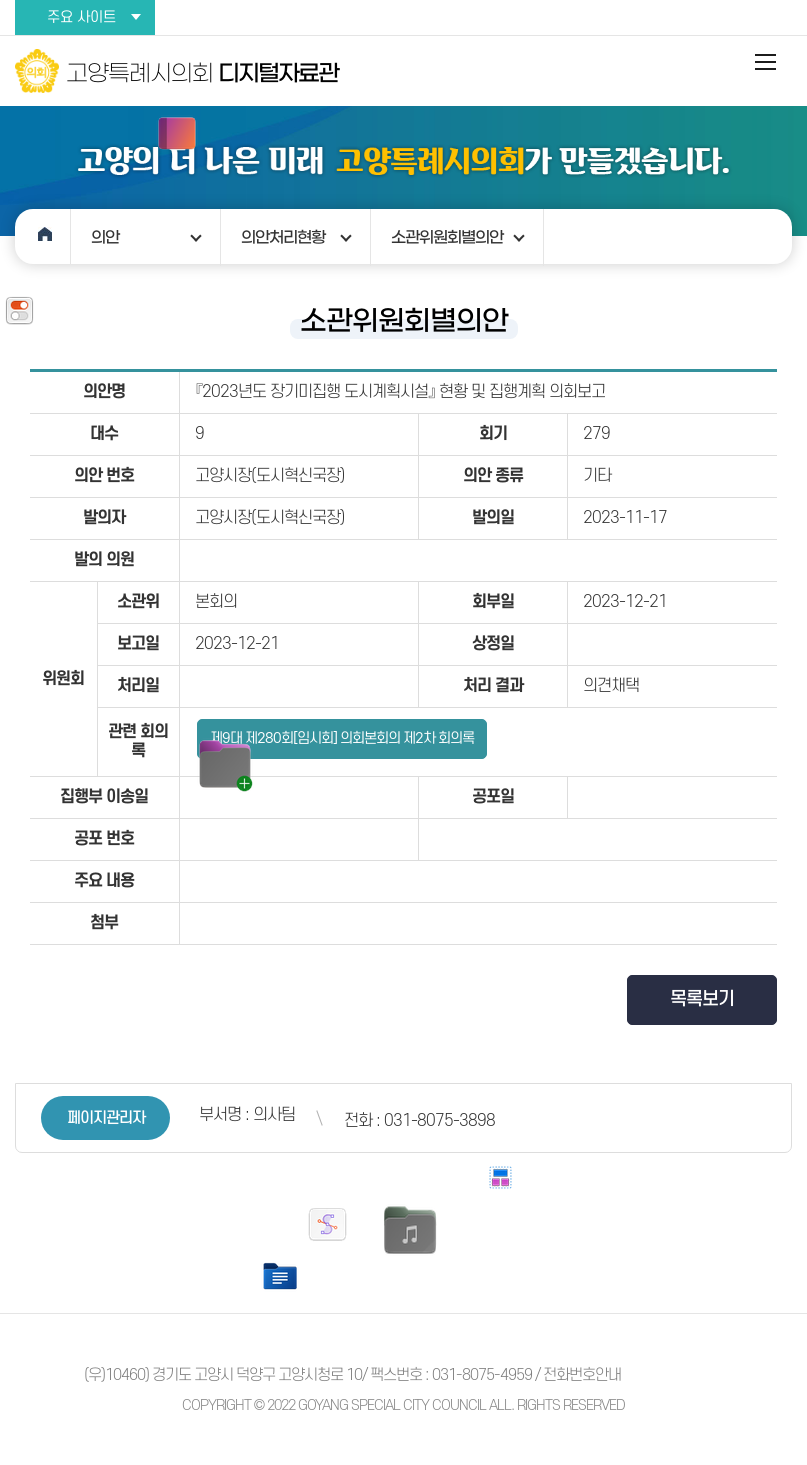 The image size is (807, 1465). Describe the element at coordinates (177, 132) in the screenshot. I see `access the desktop folder` at that location.